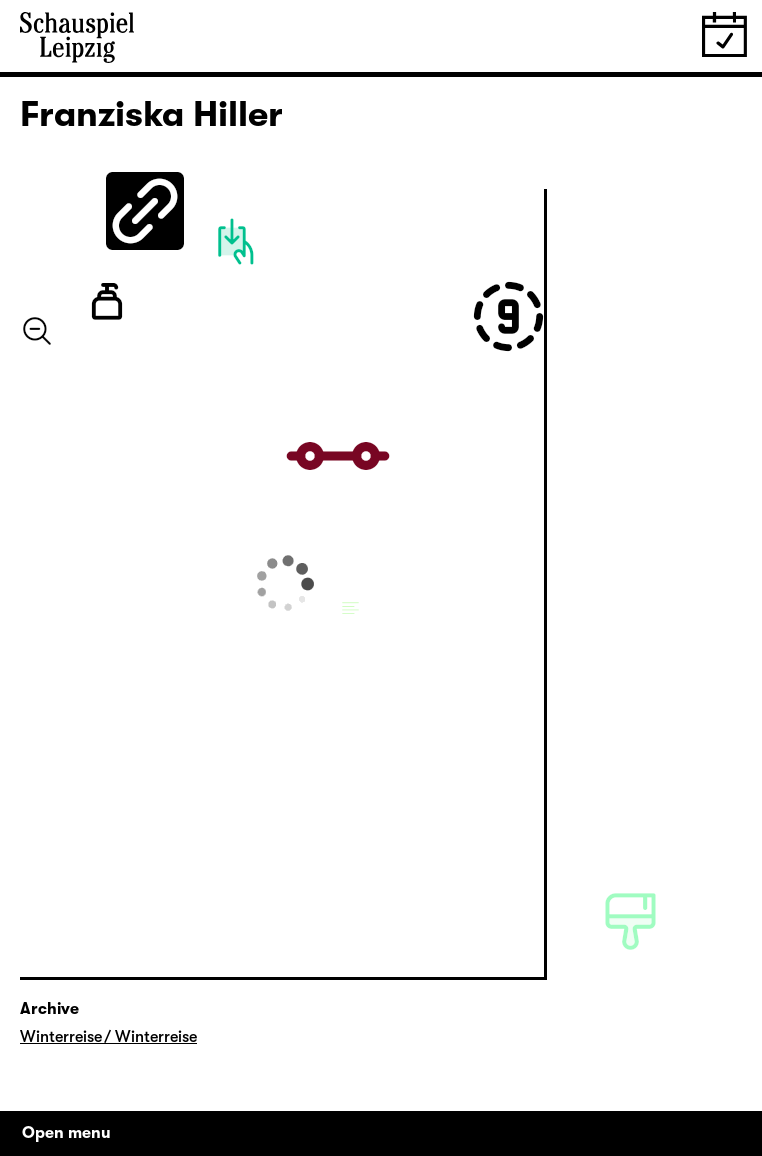 This screenshot has width=762, height=1156. What do you see at coordinates (508, 316) in the screenshot?
I see `indicates 9 items remaining or pending` at bounding box center [508, 316].